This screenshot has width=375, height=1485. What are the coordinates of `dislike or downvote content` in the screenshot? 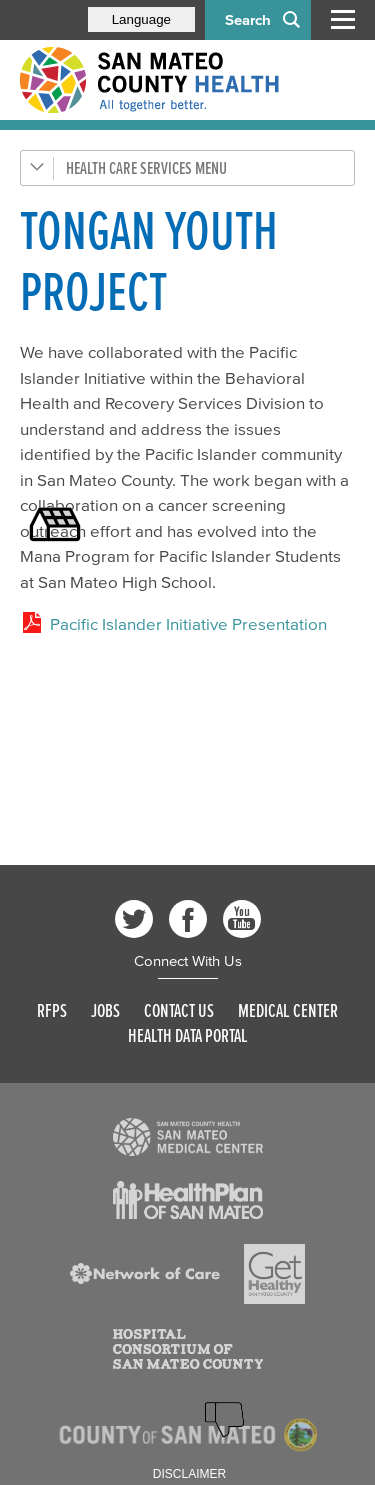 It's located at (224, 1417).